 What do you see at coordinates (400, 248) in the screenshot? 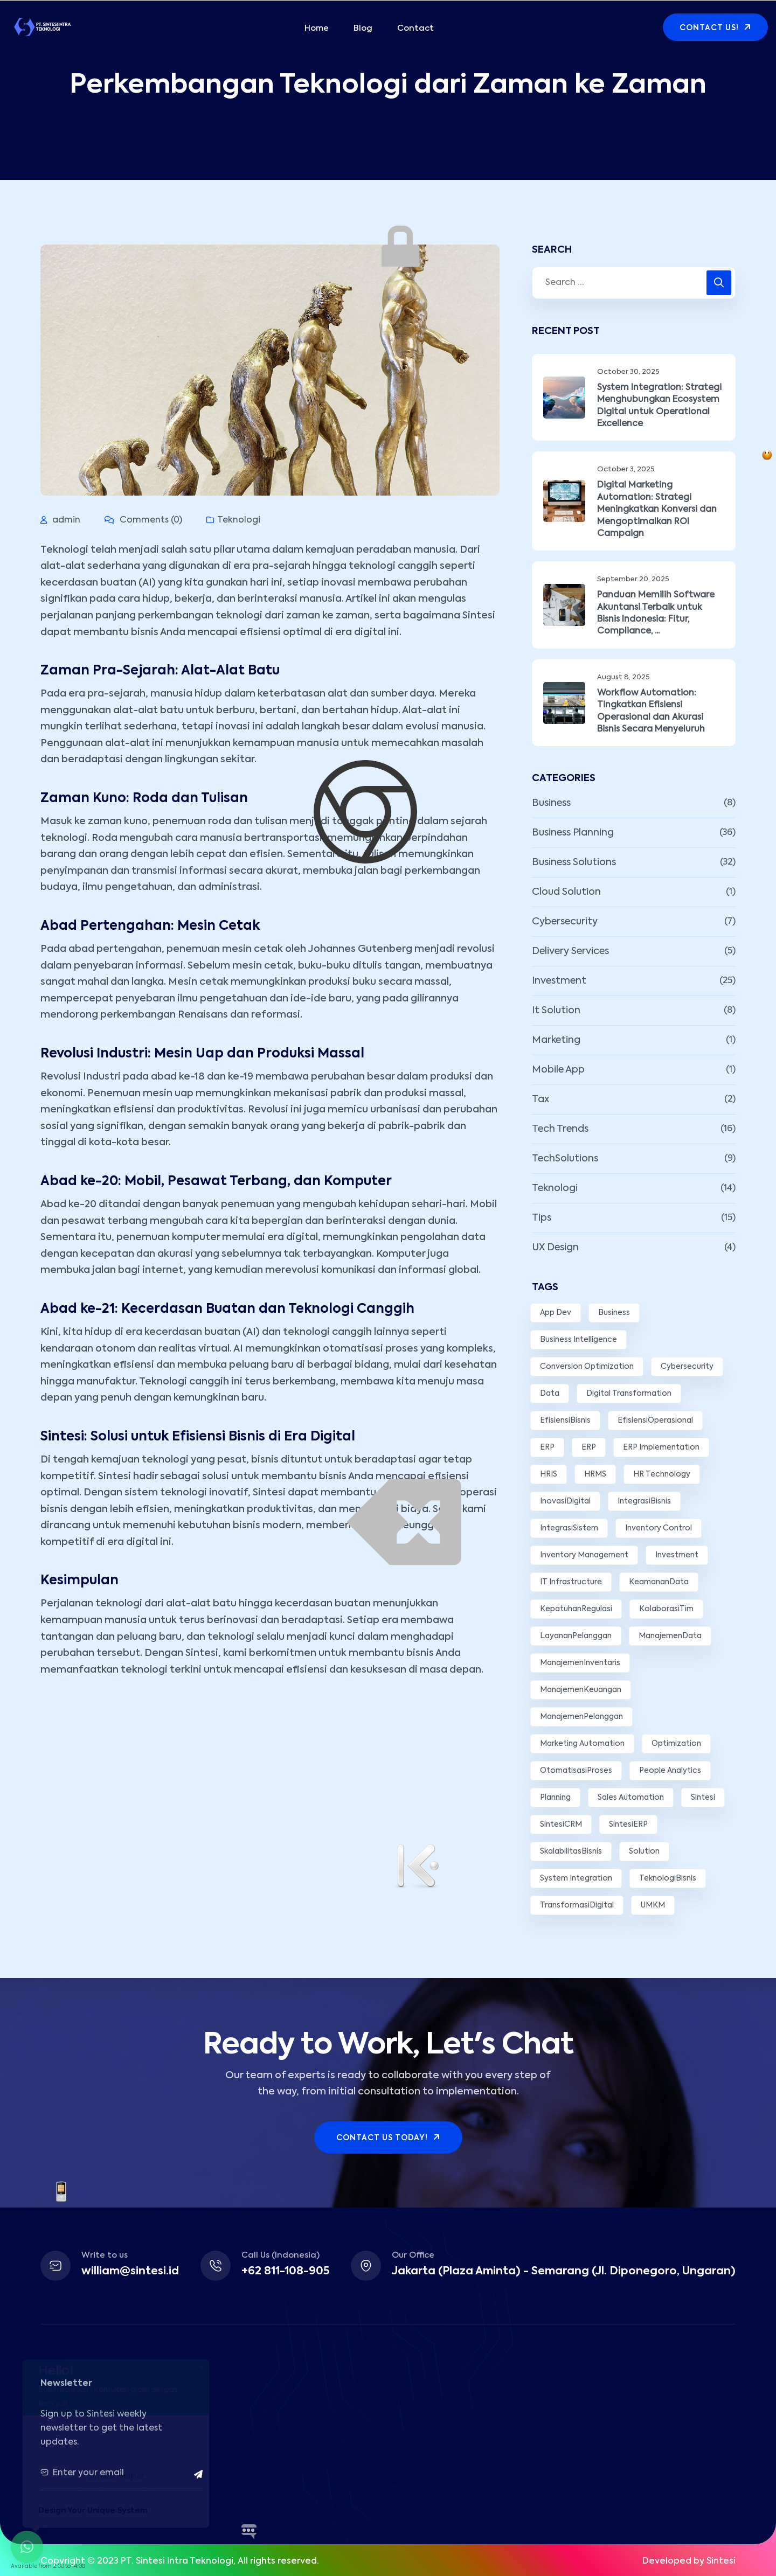
I see `indicates content is locked or protected from editing` at bounding box center [400, 248].